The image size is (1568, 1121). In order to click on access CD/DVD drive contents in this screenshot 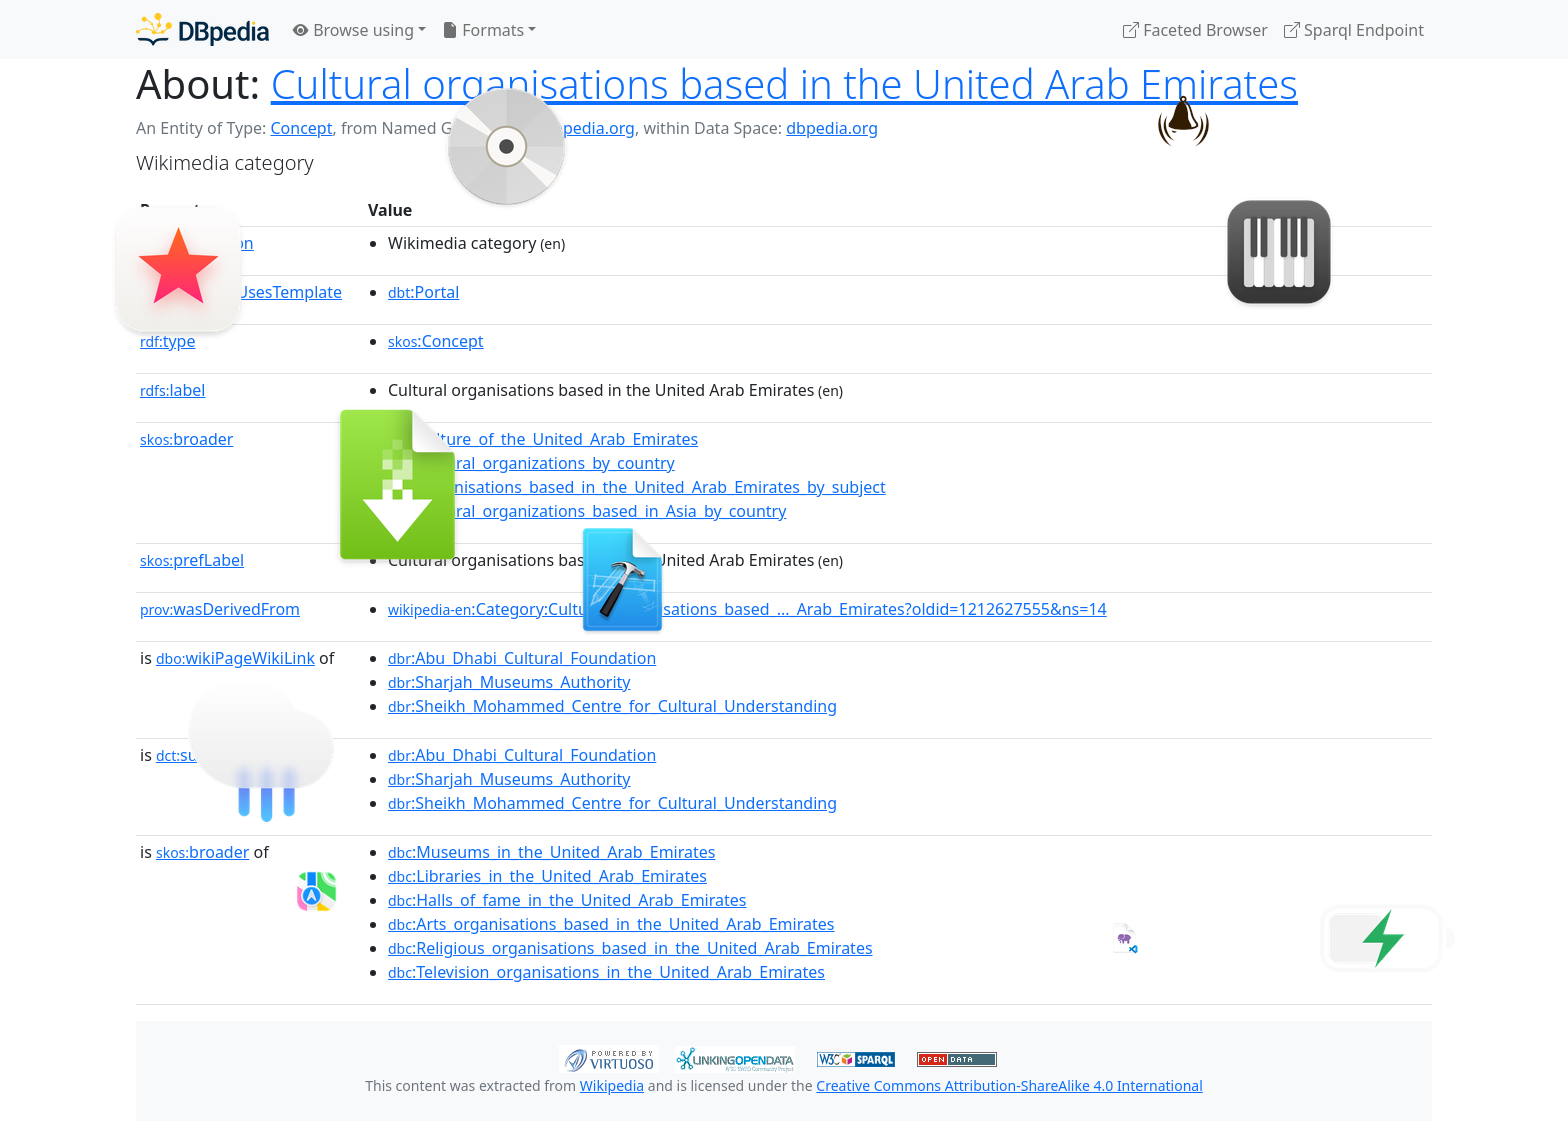, I will do `click(506, 146)`.